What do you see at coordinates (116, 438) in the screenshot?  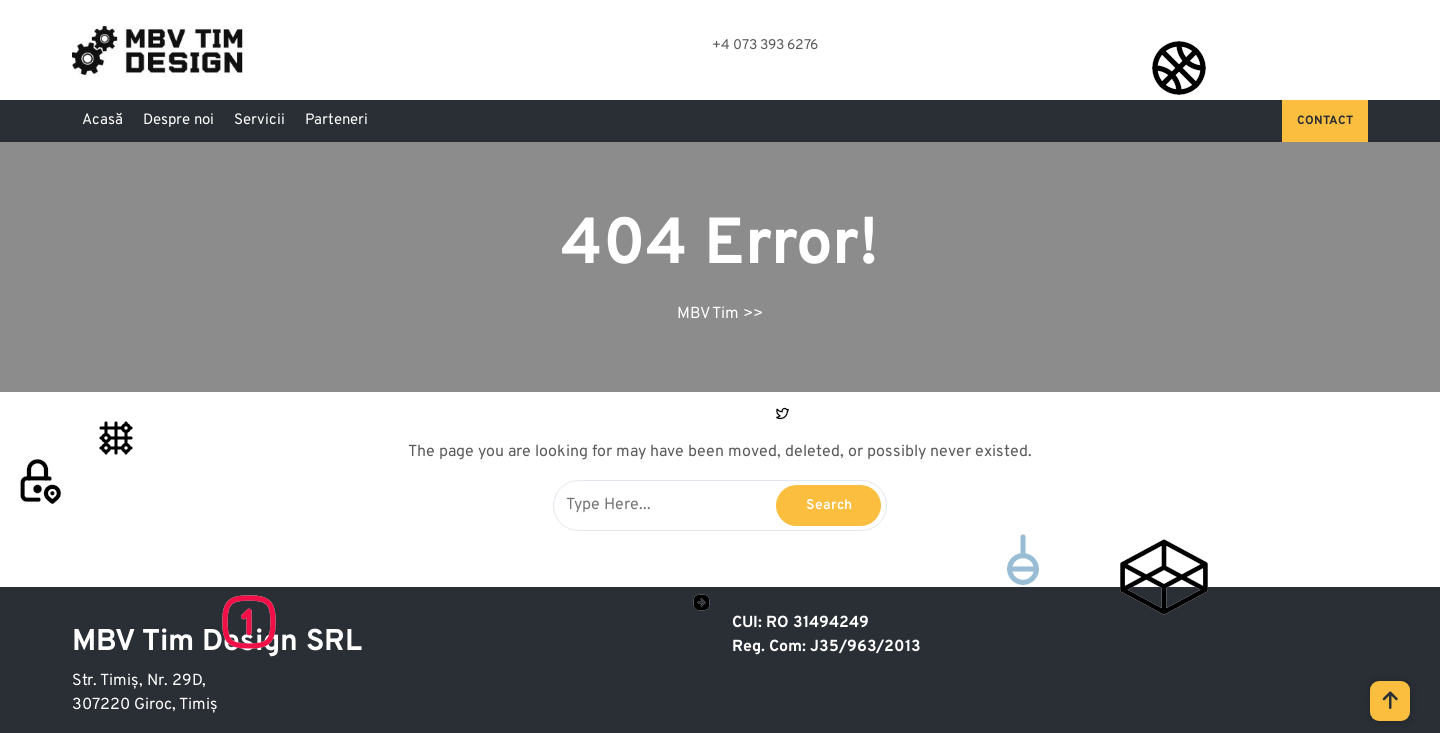 I see `view data points on a grid chart` at bounding box center [116, 438].